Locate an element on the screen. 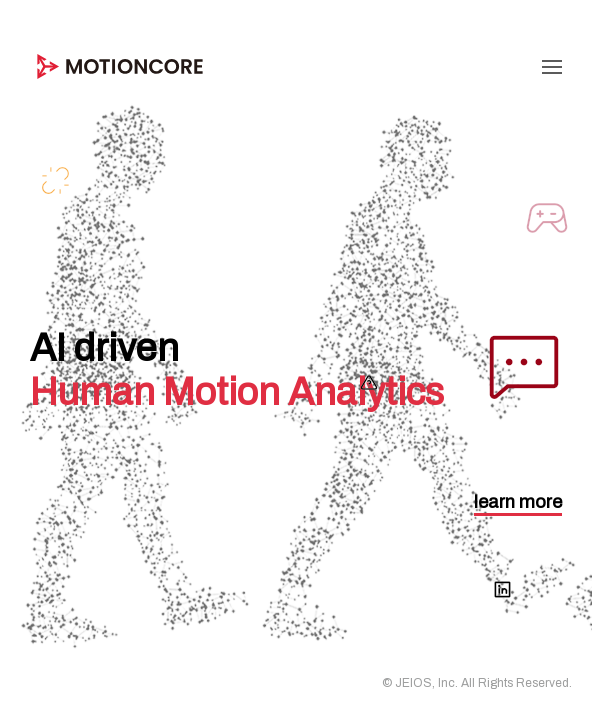 This screenshot has height=720, width=592. access help or support for a warning condition is located at coordinates (369, 383).